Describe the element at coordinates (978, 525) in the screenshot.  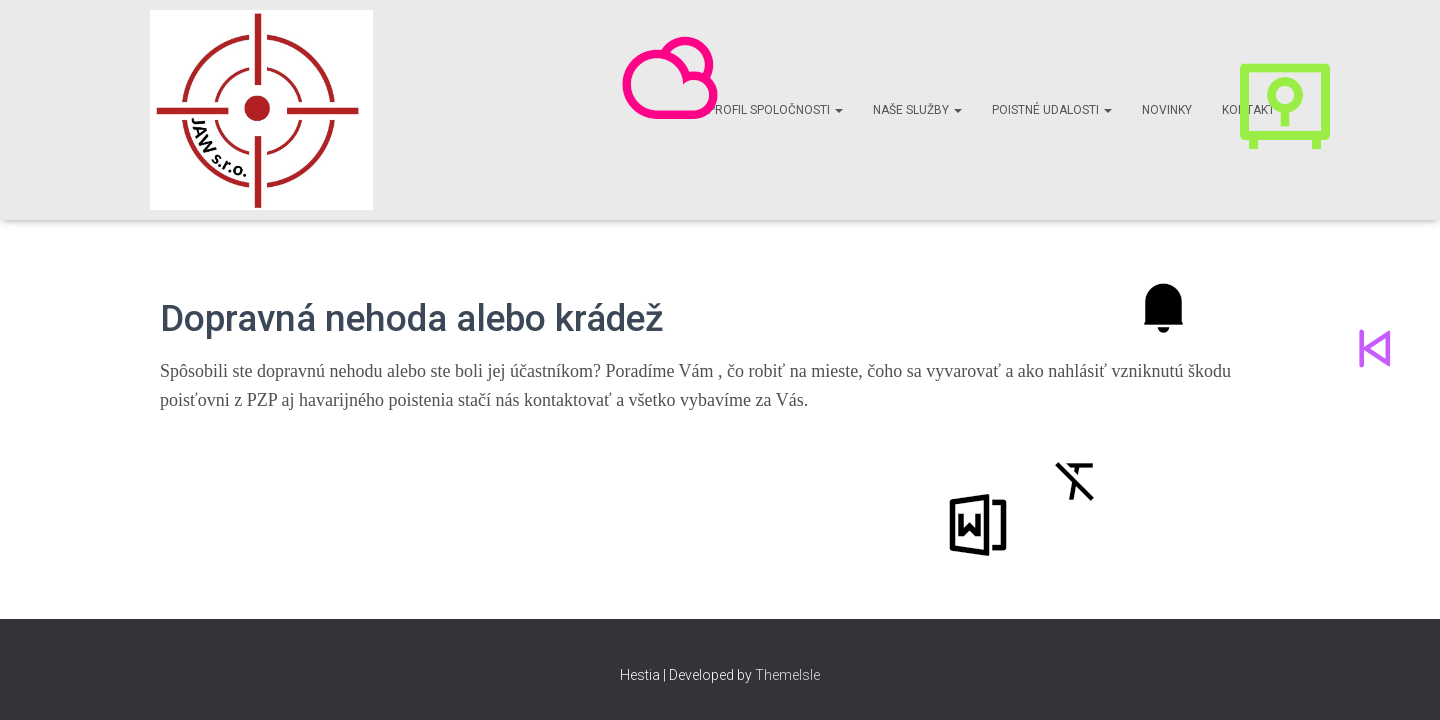
I see `open a Microsoft Word document` at that location.